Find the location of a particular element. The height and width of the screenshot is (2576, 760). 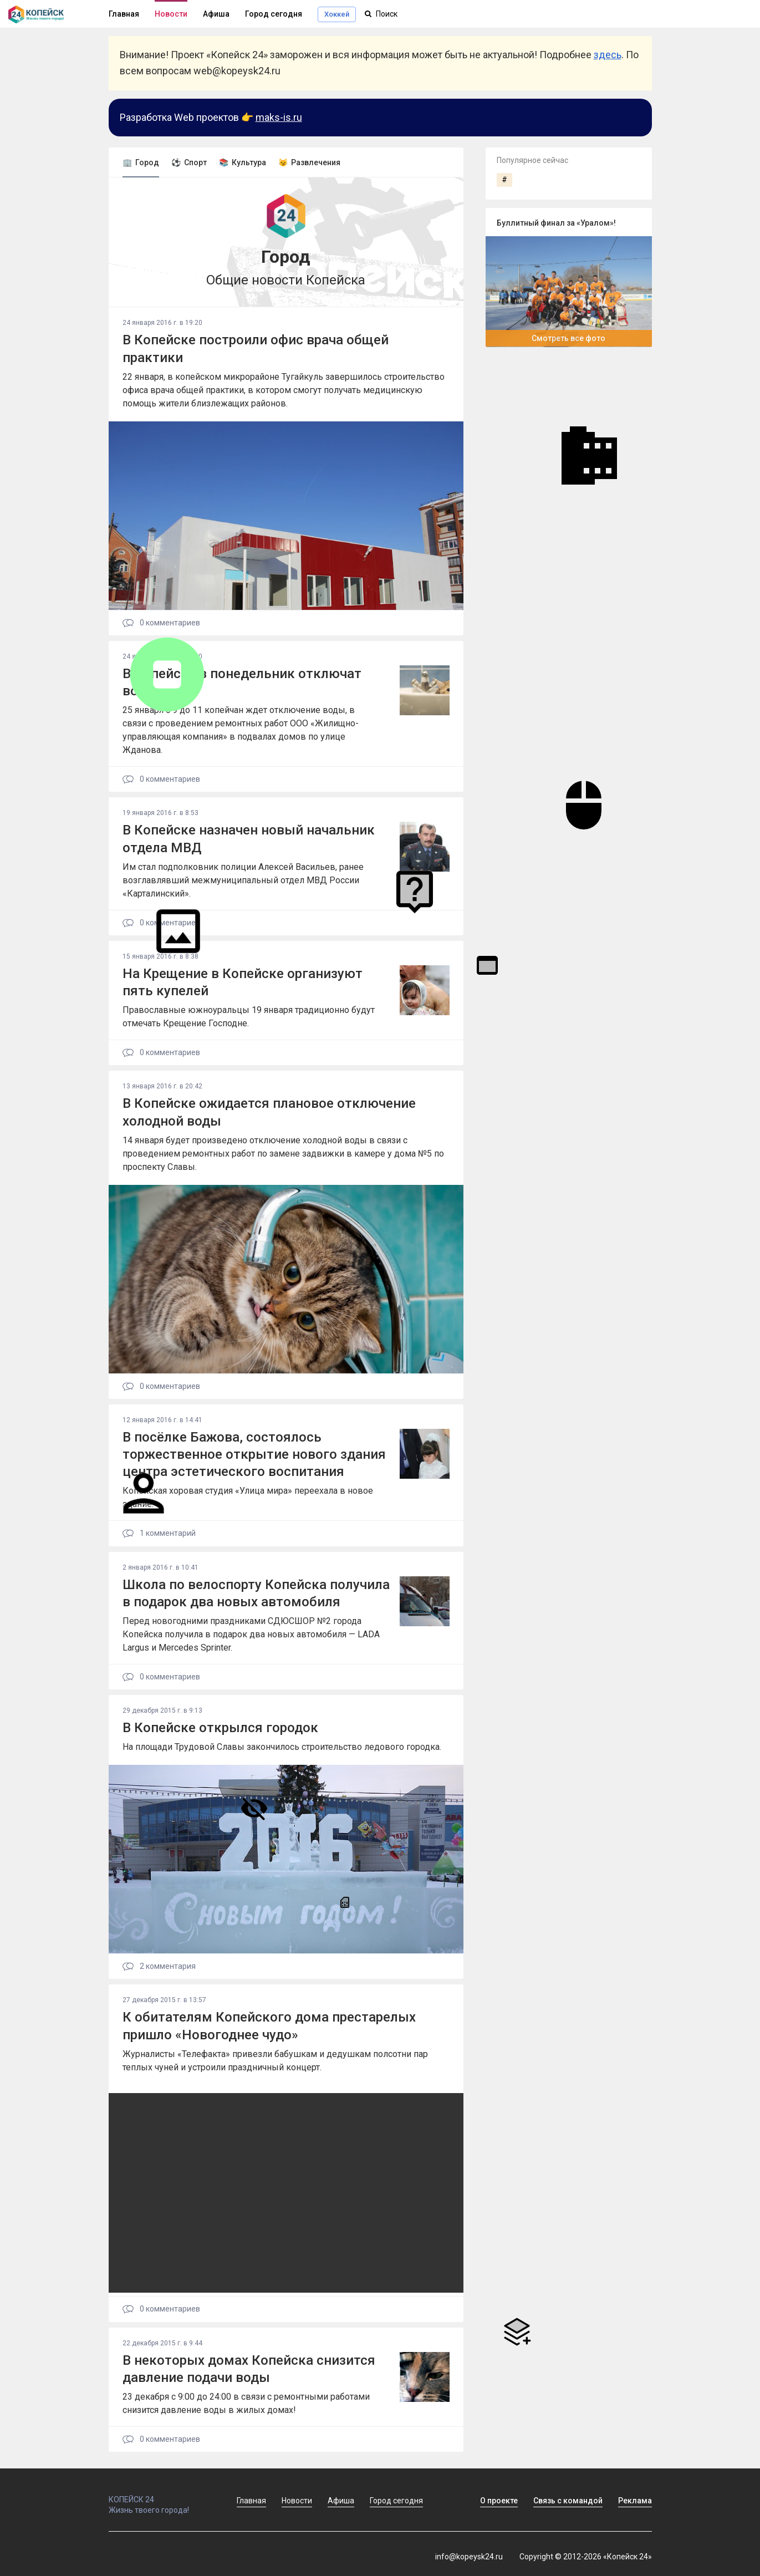

access live help or support chat is located at coordinates (415, 891).